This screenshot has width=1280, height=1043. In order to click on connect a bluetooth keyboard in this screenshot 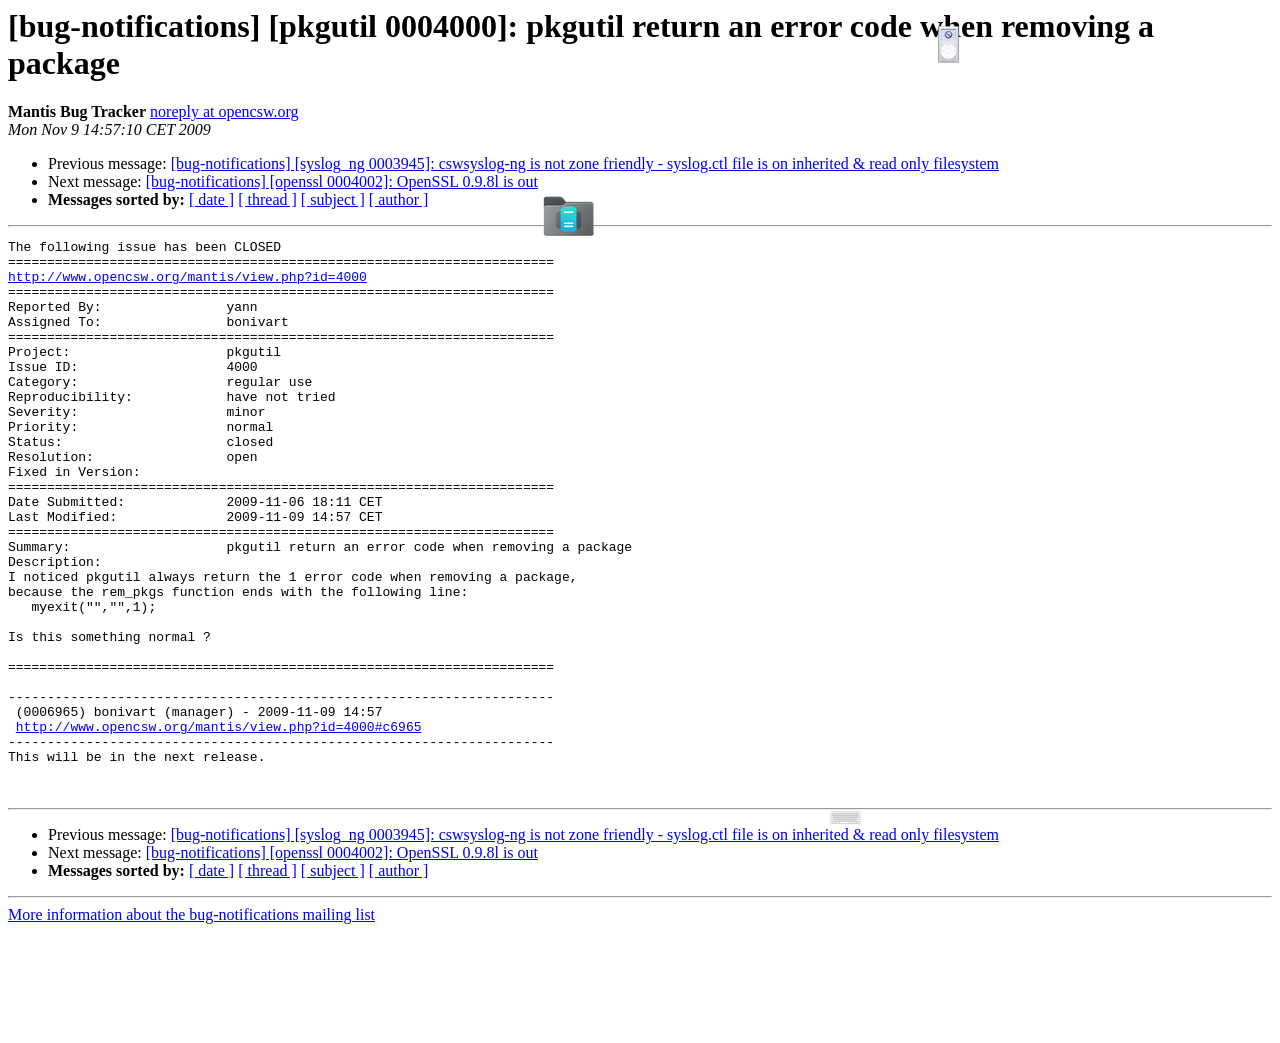, I will do `click(845, 817)`.